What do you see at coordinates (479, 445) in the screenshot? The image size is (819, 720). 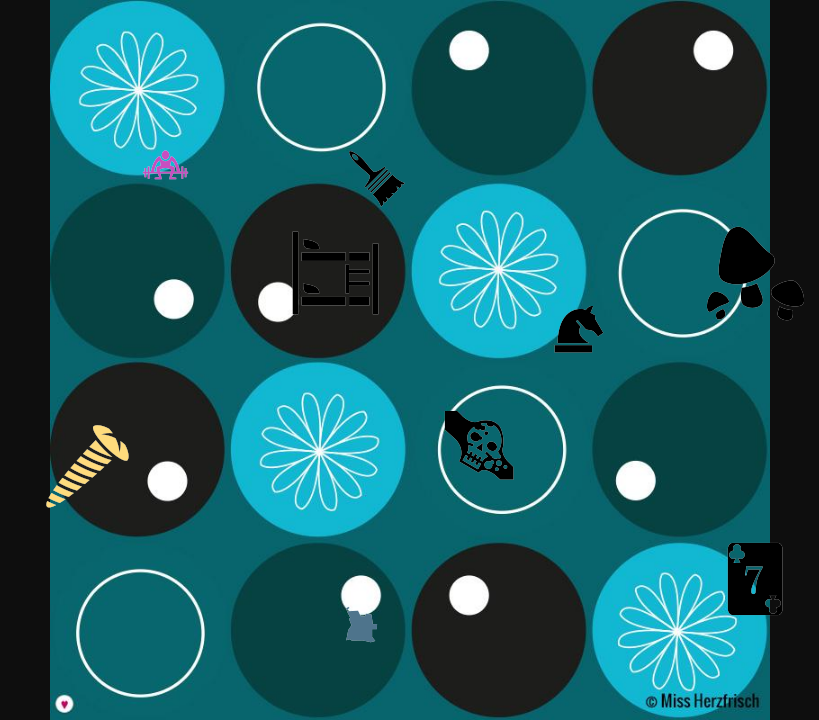 I see `activate disintegrate ability or spell` at bounding box center [479, 445].